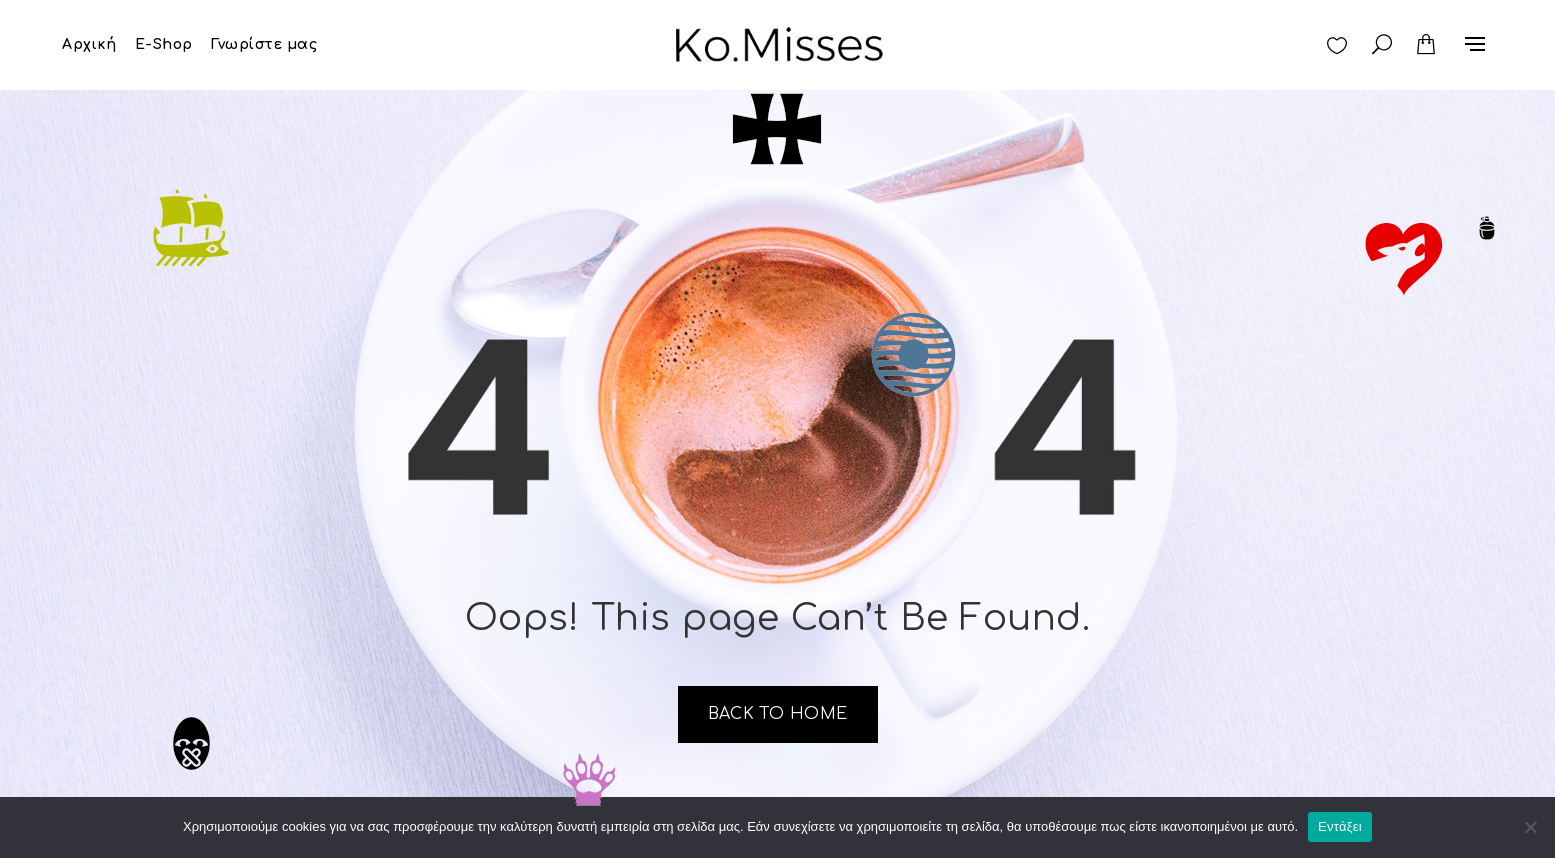 The height and width of the screenshot is (858, 1555). What do you see at coordinates (913, 354) in the screenshot?
I see `decorative game badge or achievement icon` at bounding box center [913, 354].